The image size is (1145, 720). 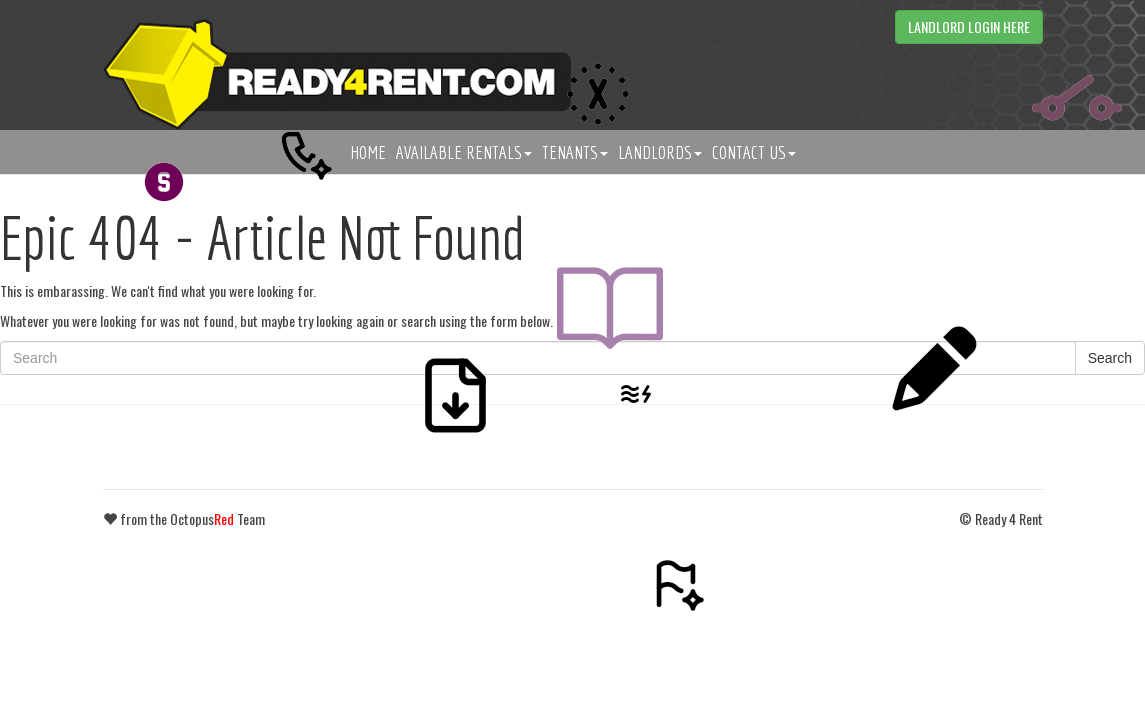 What do you see at coordinates (455, 395) in the screenshot?
I see `download file` at bounding box center [455, 395].